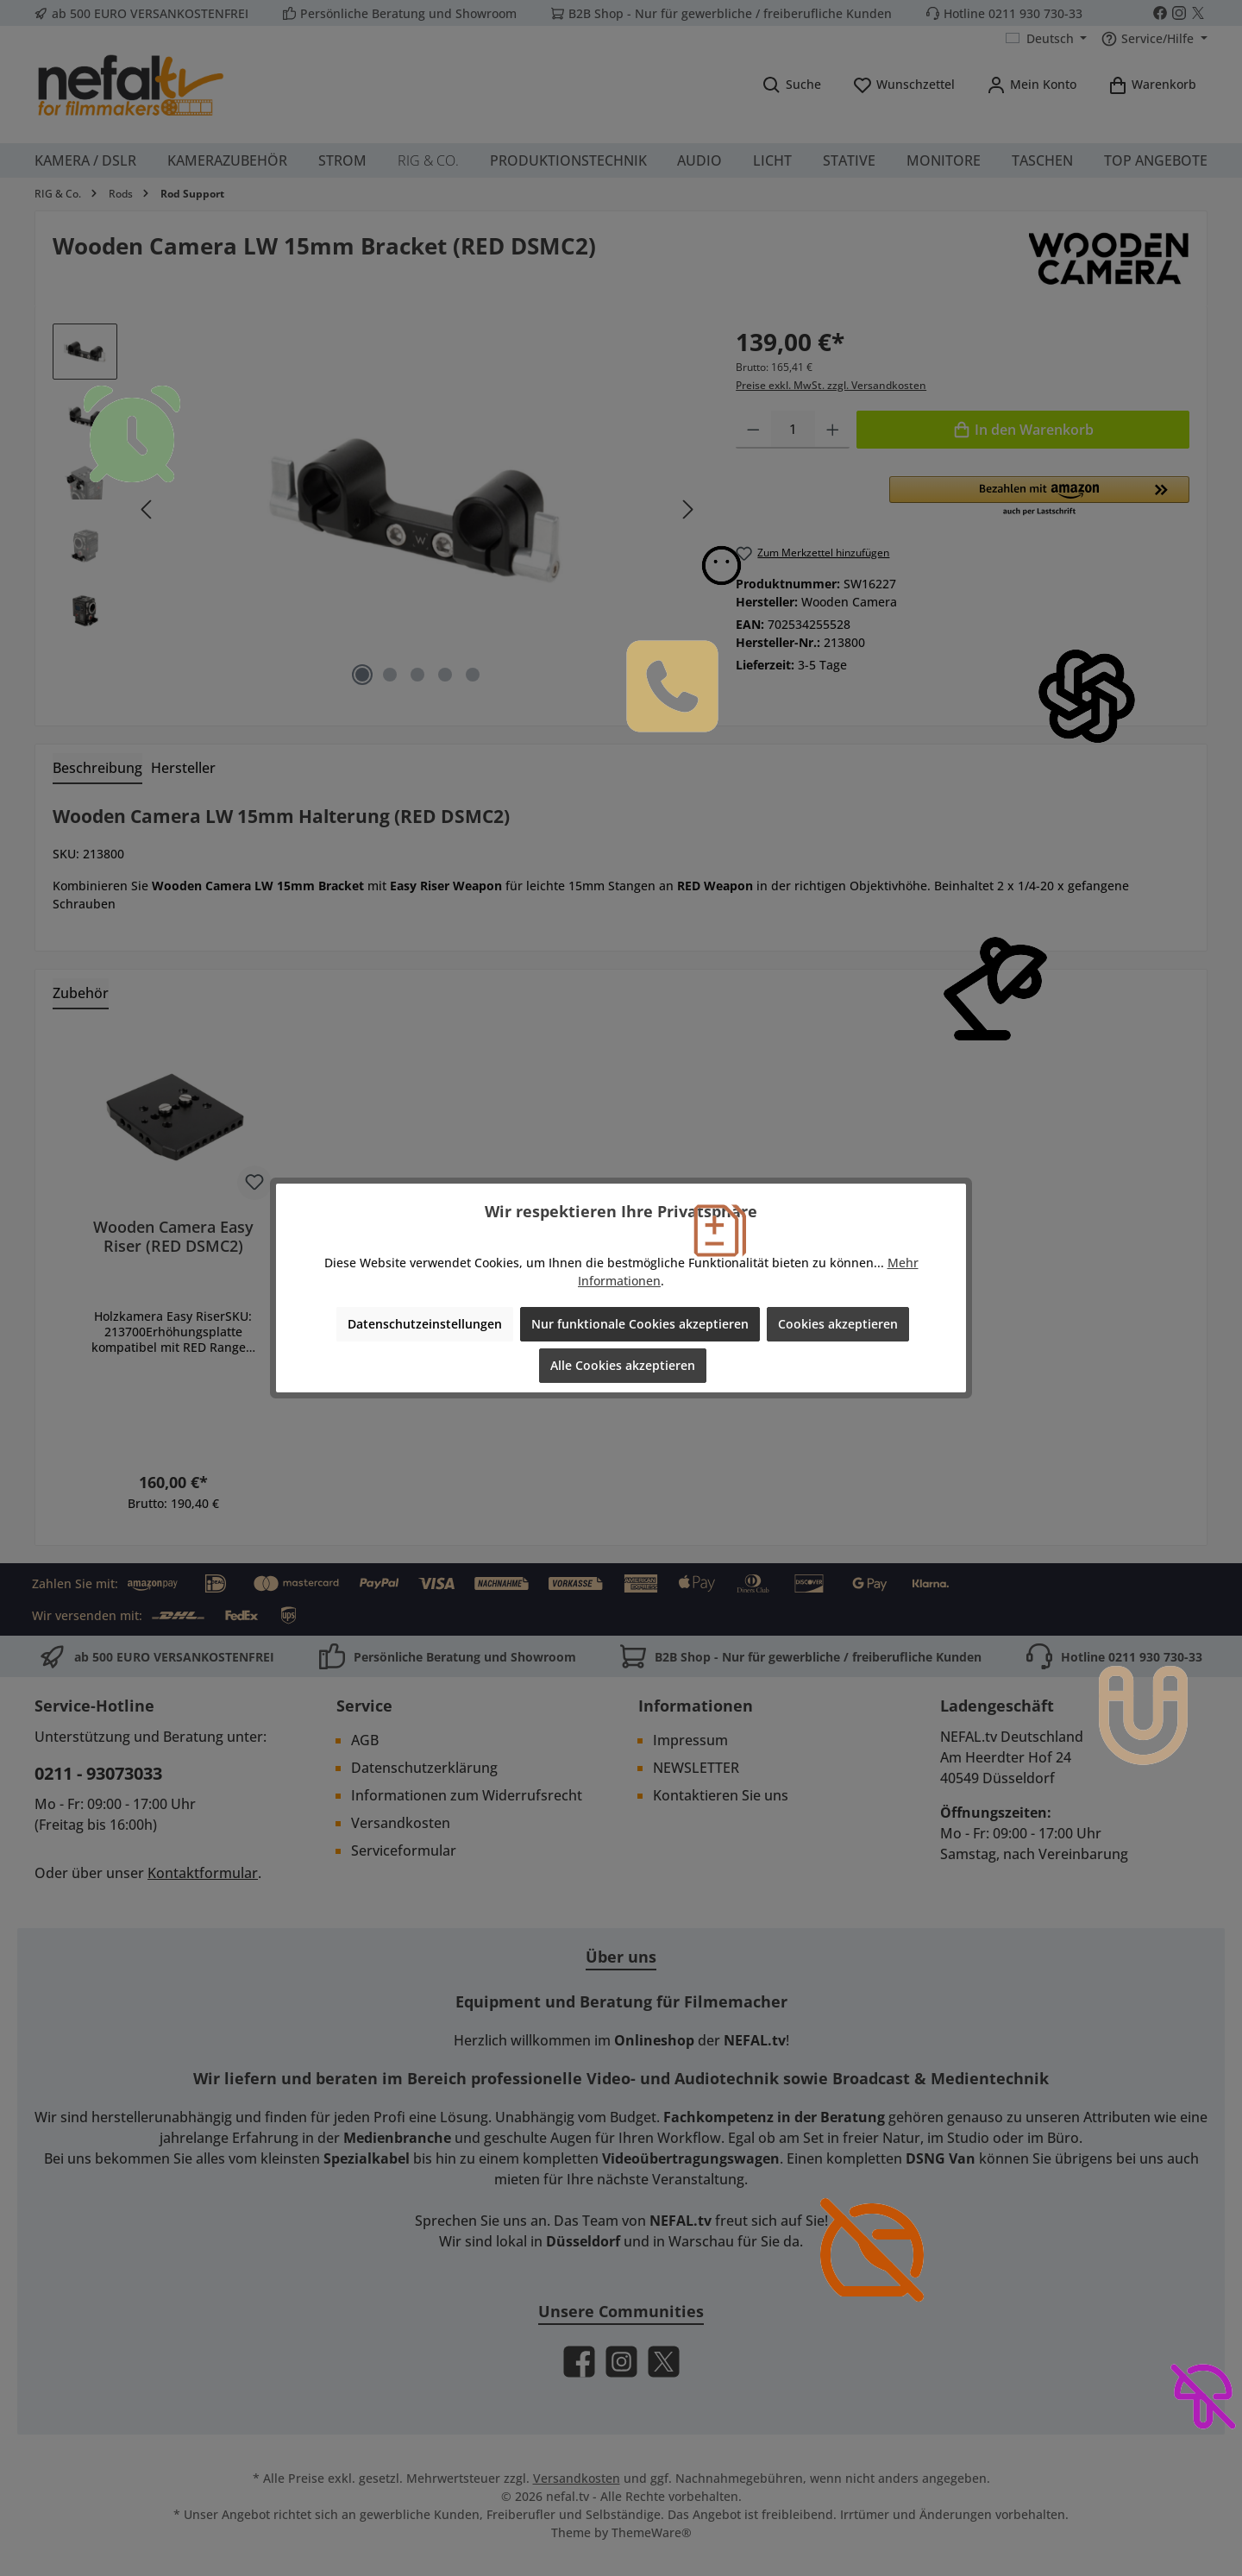 The image size is (1242, 2576). What do you see at coordinates (1087, 696) in the screenshot?
I see `access OpenAI services or chatbot` at bounding box center [1087, 696].